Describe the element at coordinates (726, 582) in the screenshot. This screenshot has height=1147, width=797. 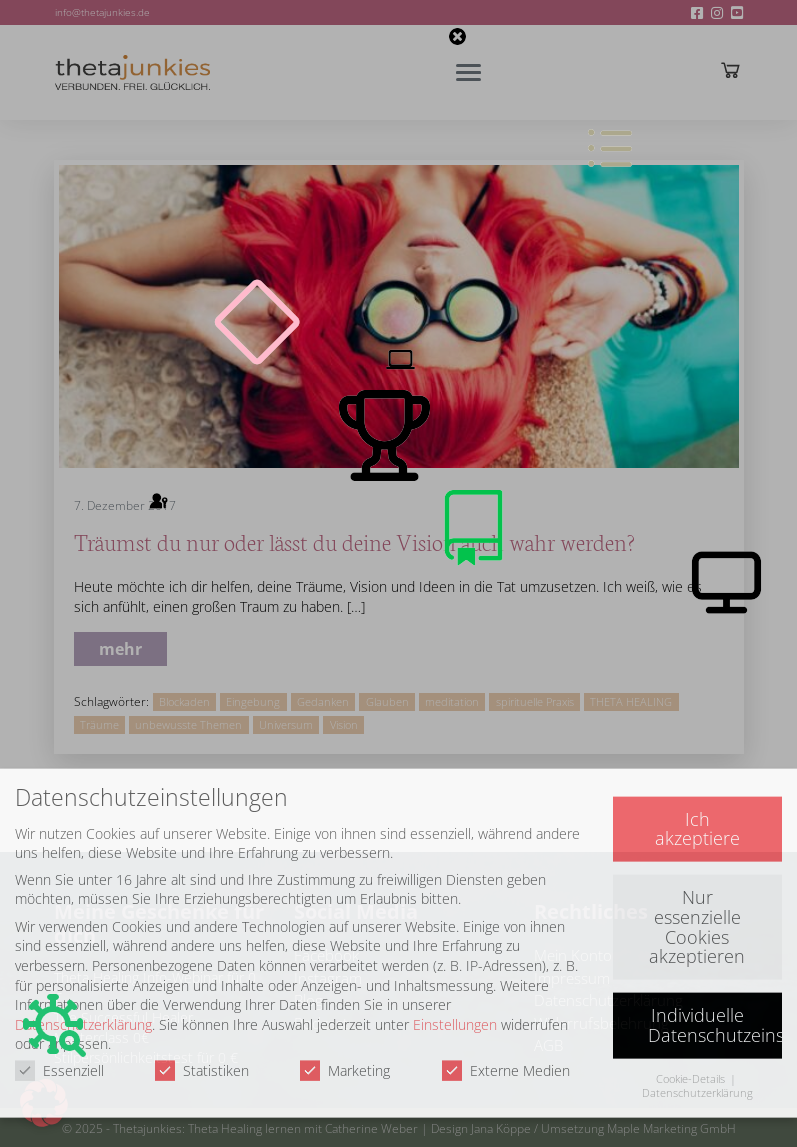
I see `access display settings` at that location.